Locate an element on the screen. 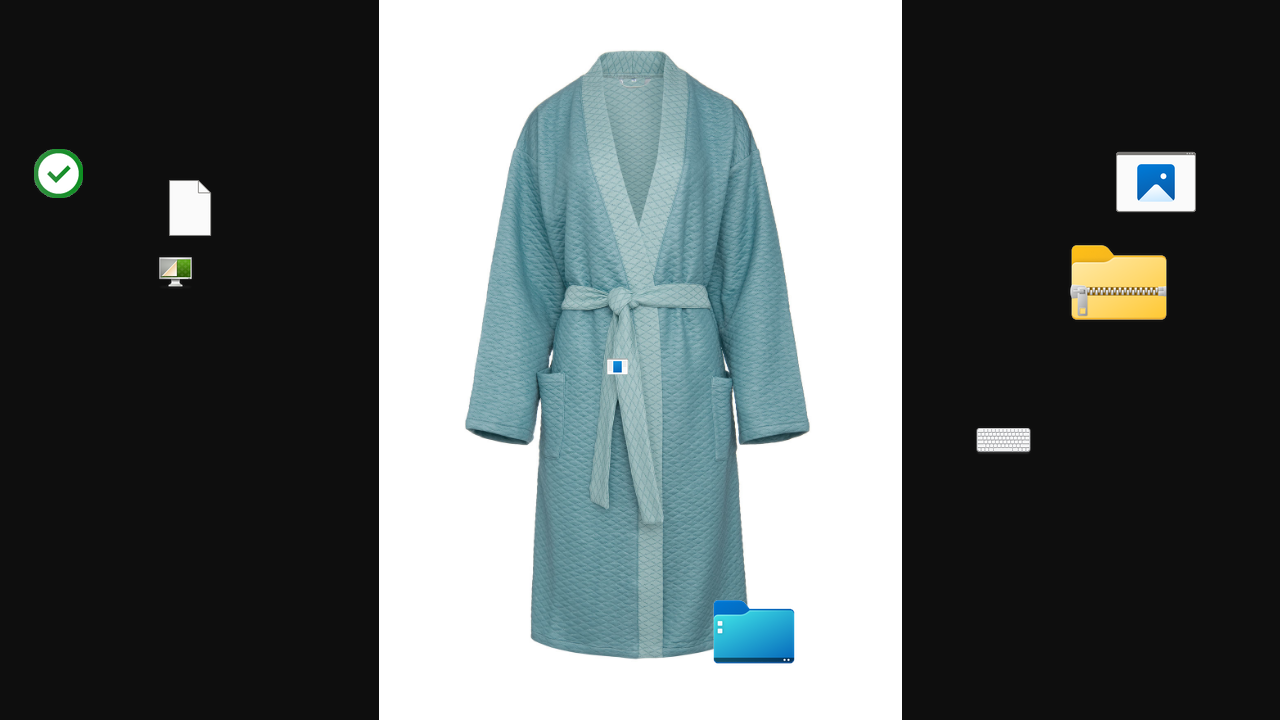  a generic file or document is located at coordinates (190, 208).